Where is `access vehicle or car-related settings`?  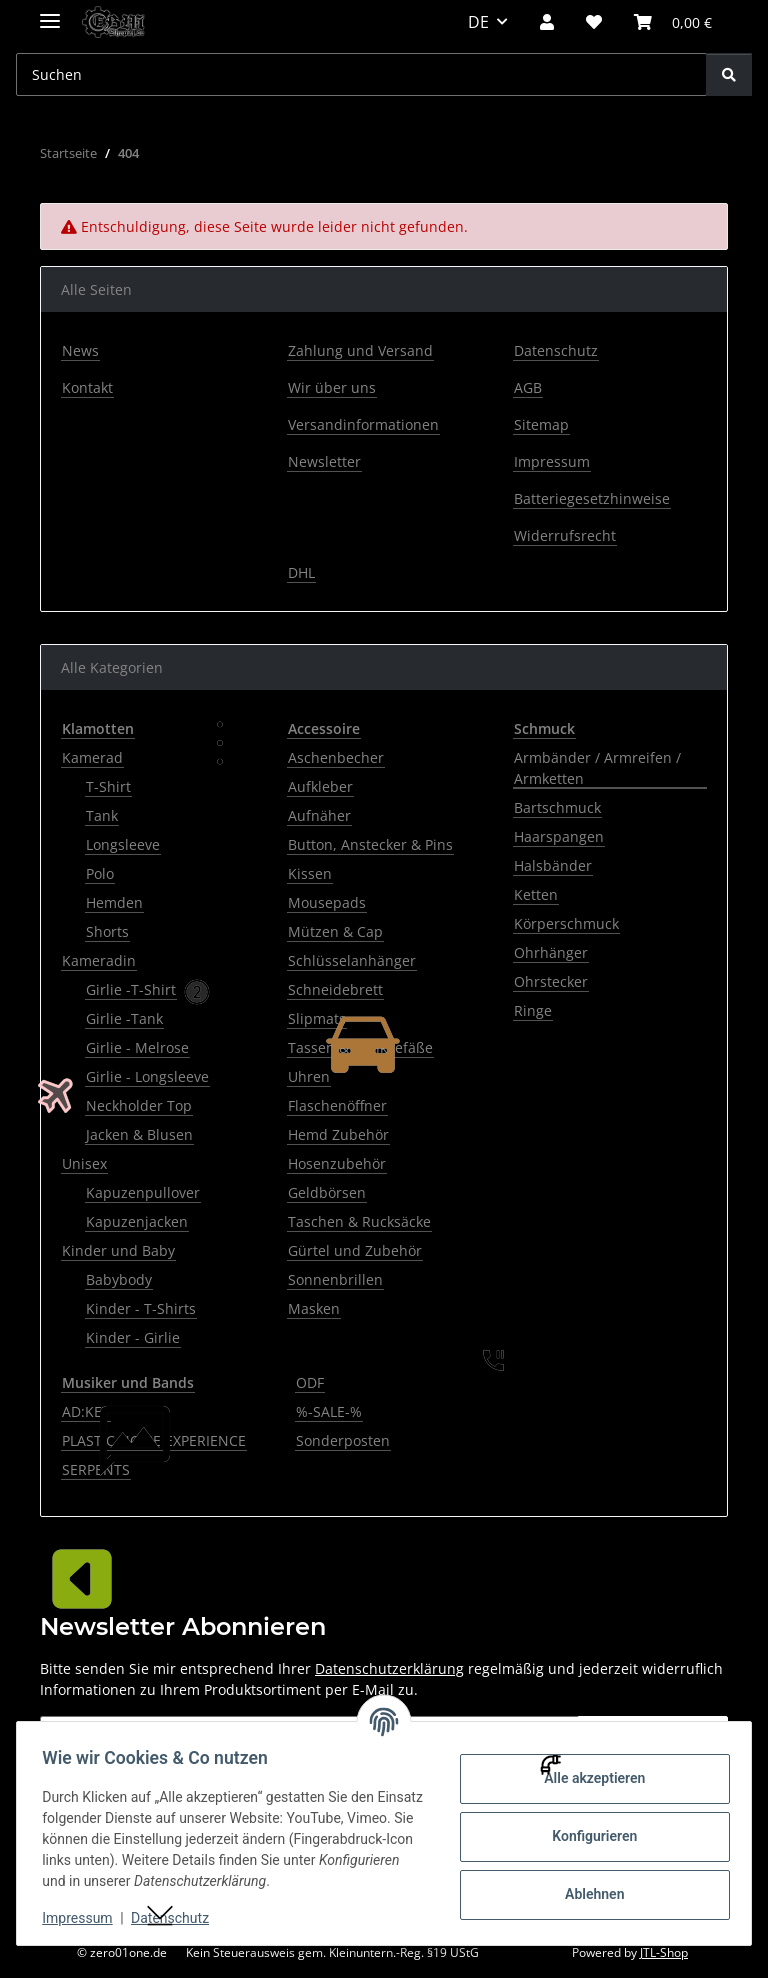
access vehicle or car-related settings is located at coordinates (363, 1046).